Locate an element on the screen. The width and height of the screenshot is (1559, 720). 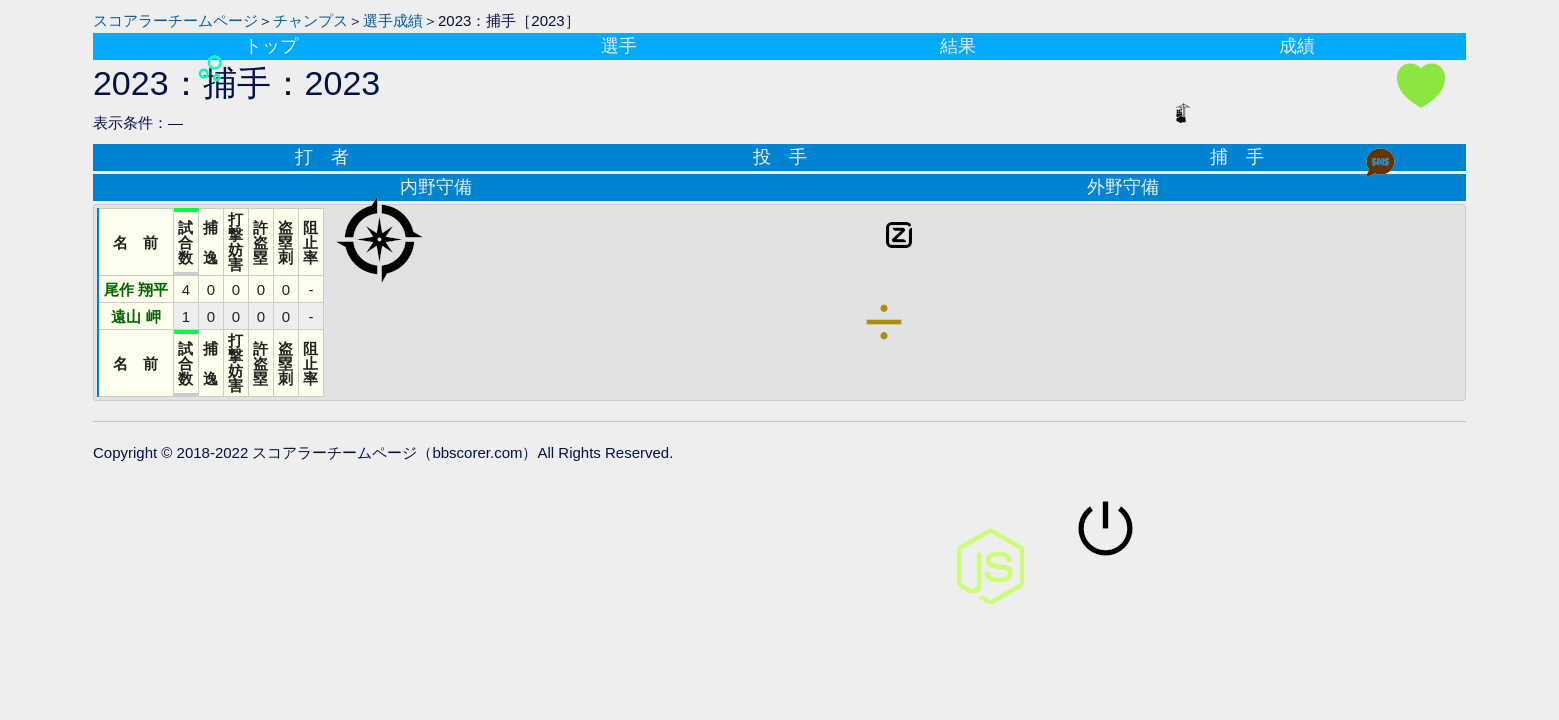
perform division calculation is located at coordinates (884, 322).